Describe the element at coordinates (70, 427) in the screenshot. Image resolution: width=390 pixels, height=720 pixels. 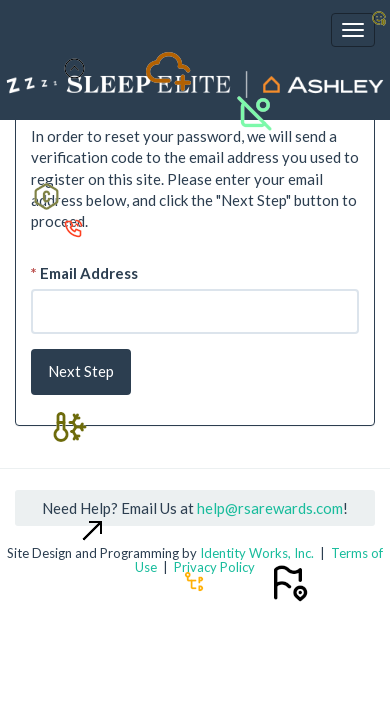
I see `indicates cold or freezing temperature` at that location.